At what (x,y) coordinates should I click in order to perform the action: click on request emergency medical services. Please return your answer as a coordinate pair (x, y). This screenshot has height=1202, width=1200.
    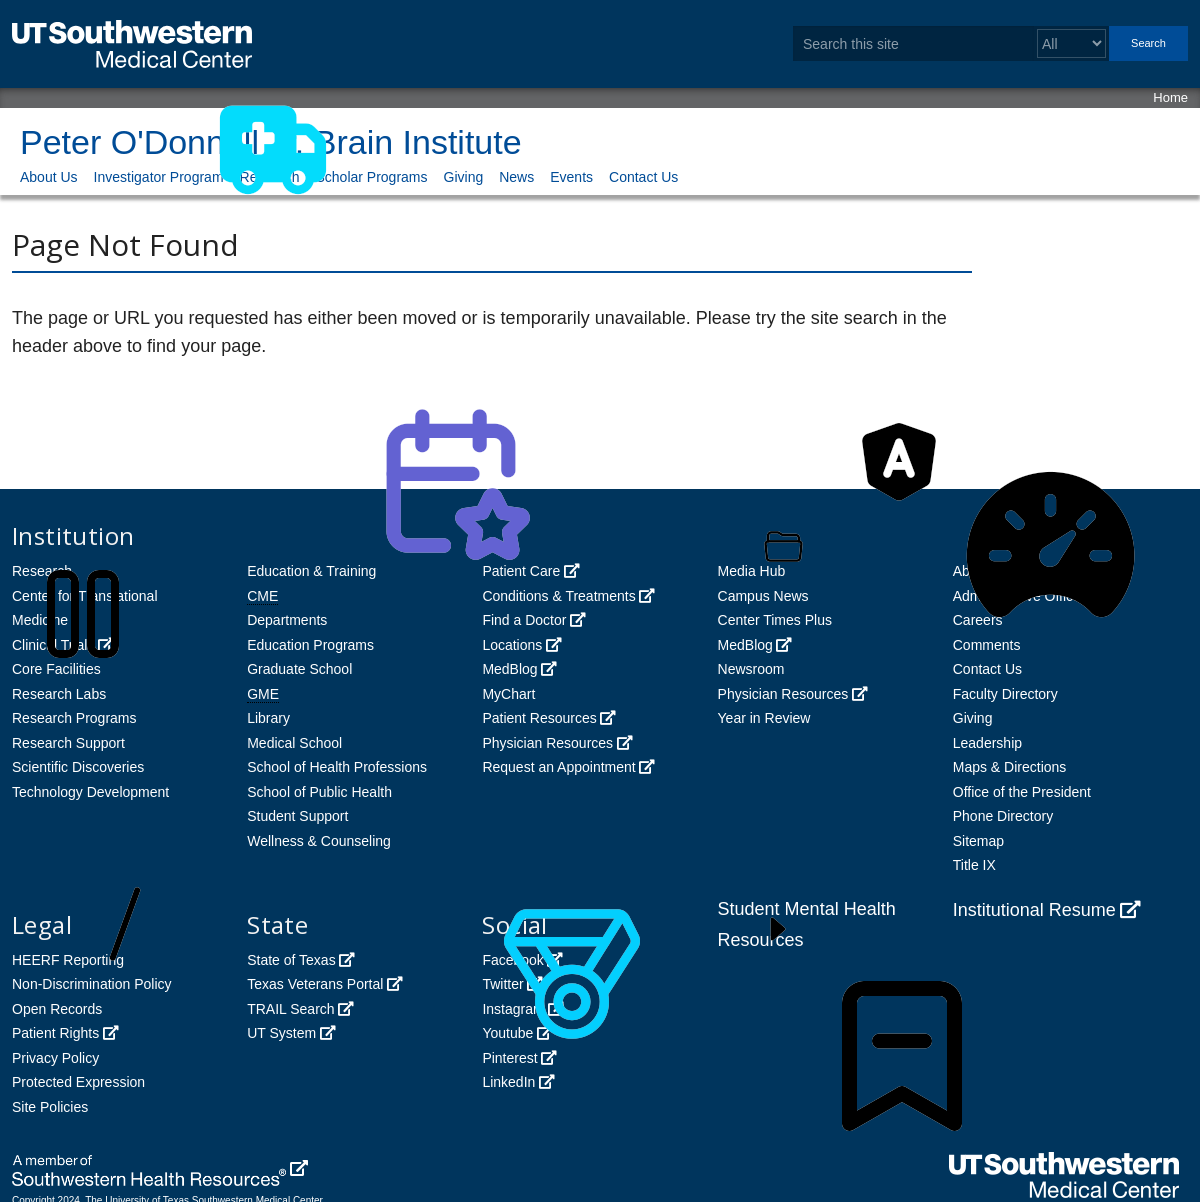
    Looking at the image, I should click on (273, 147).